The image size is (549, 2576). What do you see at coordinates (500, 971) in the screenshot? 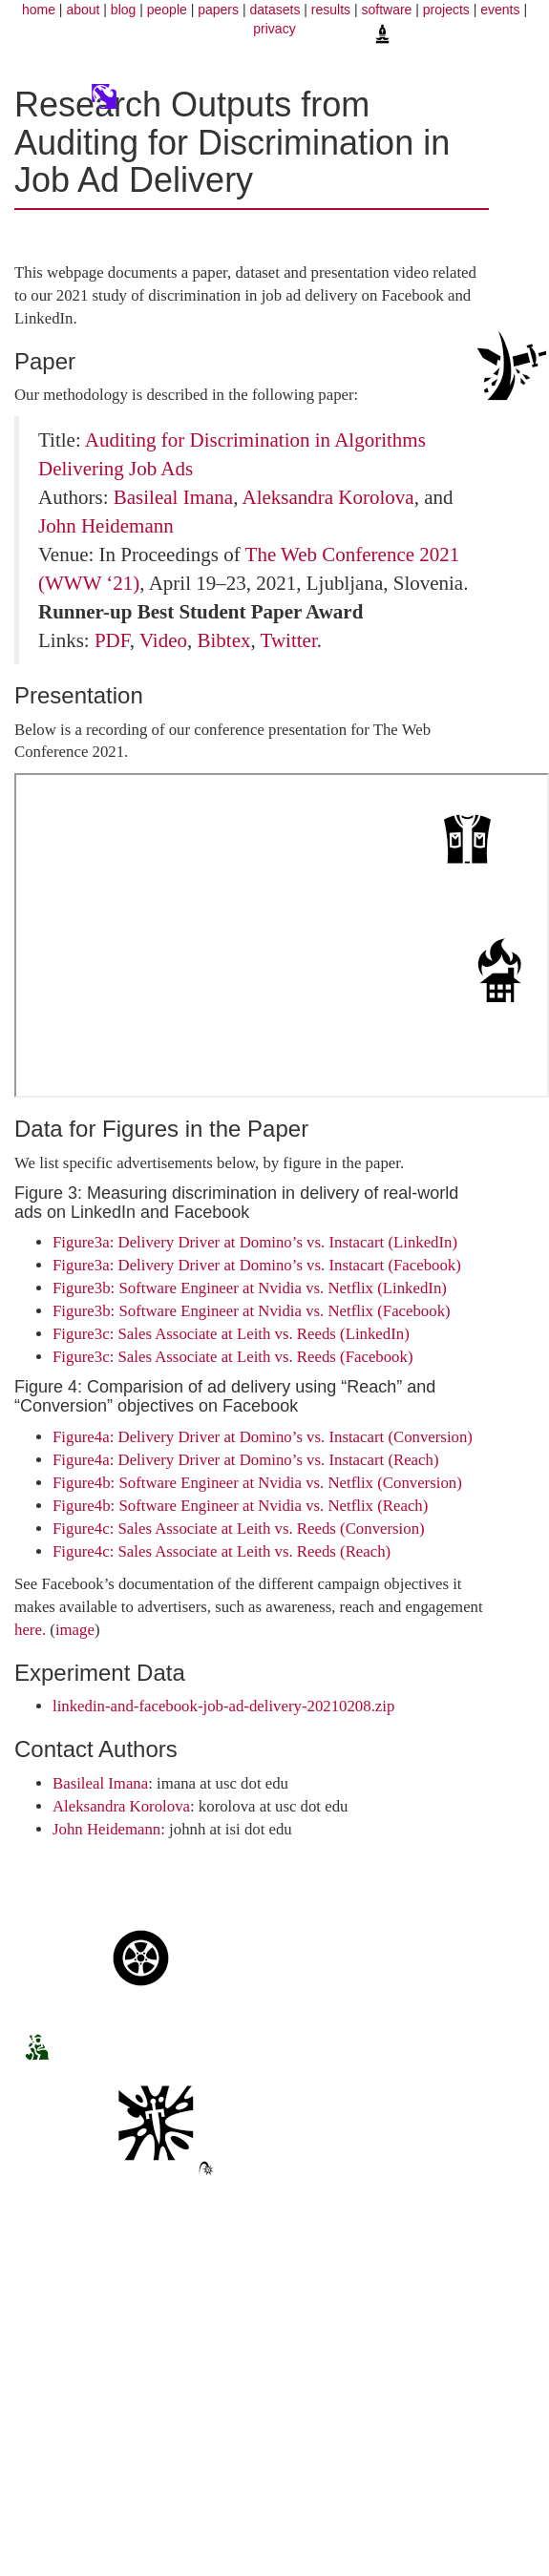
I see `indicates a fire hazard or emergency alert` at bounding box center [500, 971].